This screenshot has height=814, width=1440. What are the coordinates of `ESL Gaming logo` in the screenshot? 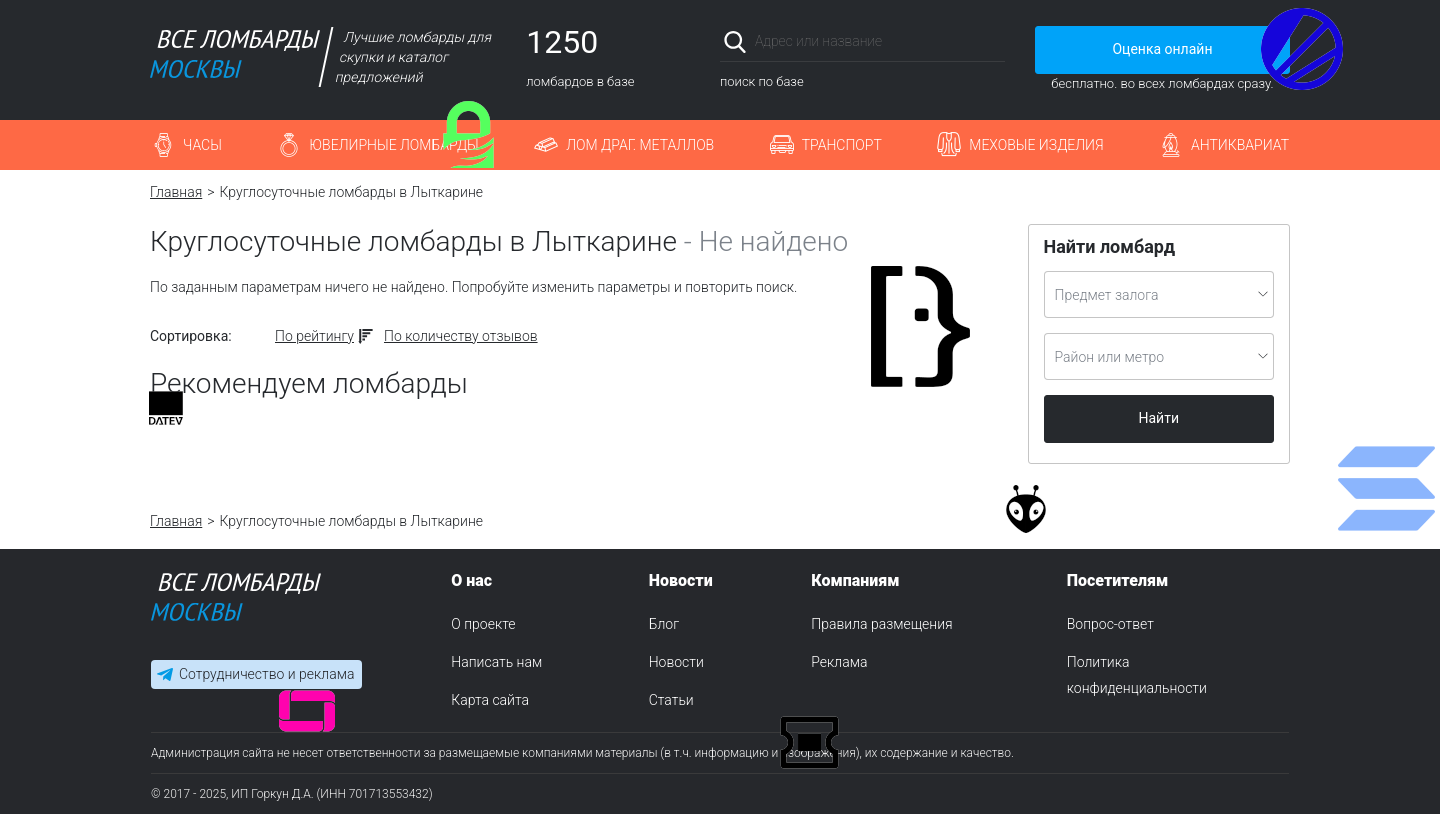 It's located at (1302, 49).